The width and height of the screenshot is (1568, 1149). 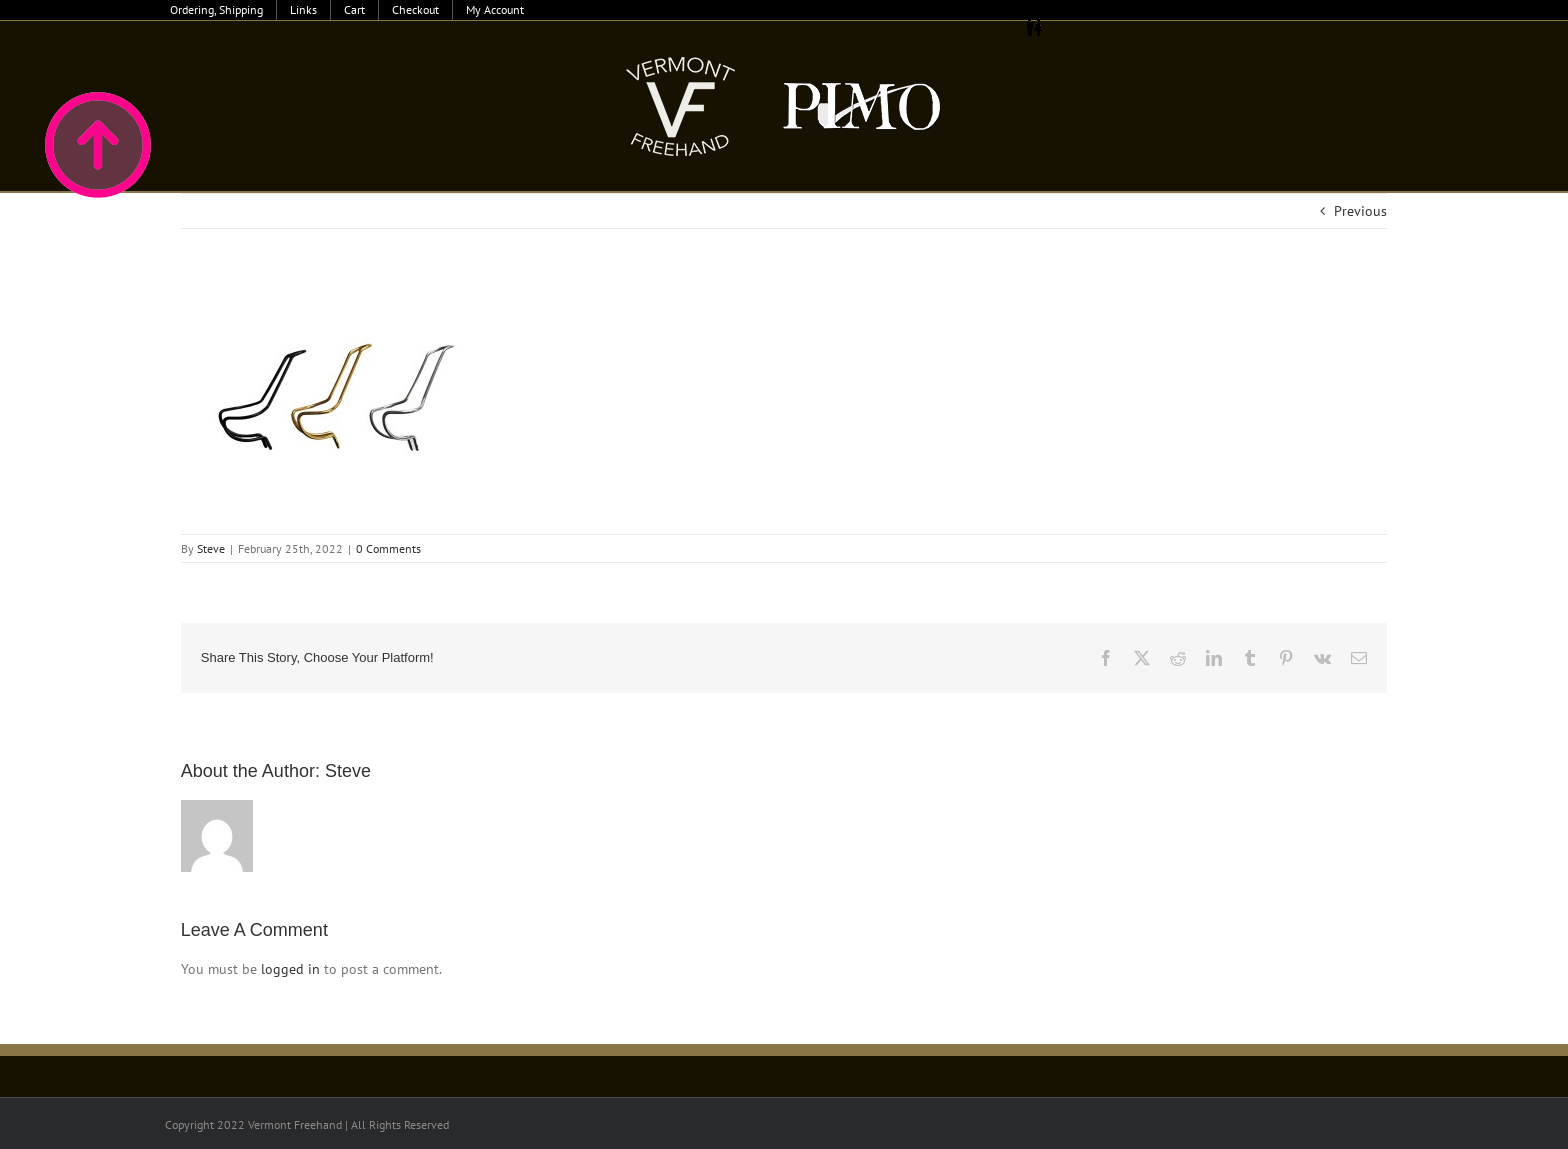 What do you see at coordinates (98, 145) in the screenshot?
I see `scroll to top of page` at bounding box center [98, 145].